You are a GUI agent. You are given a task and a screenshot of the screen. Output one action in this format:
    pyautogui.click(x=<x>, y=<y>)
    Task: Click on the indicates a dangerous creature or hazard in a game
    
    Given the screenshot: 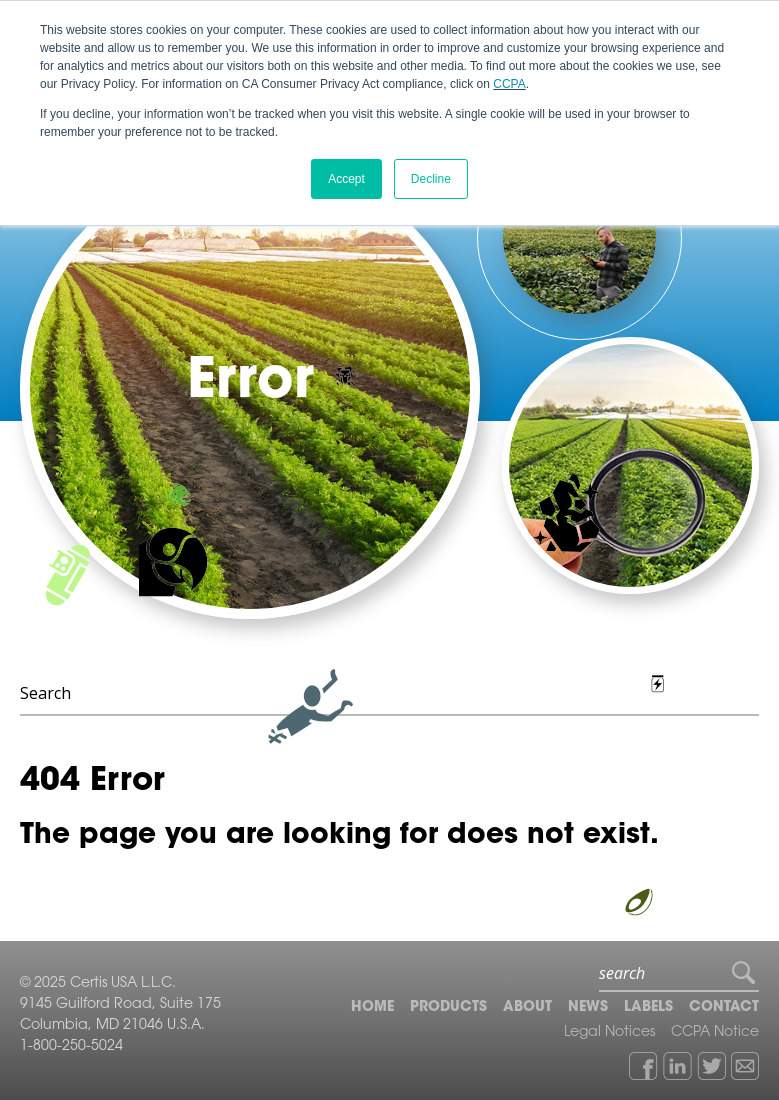 What is the action you would take?
    pyautogui.click(x=178, y=494)
    